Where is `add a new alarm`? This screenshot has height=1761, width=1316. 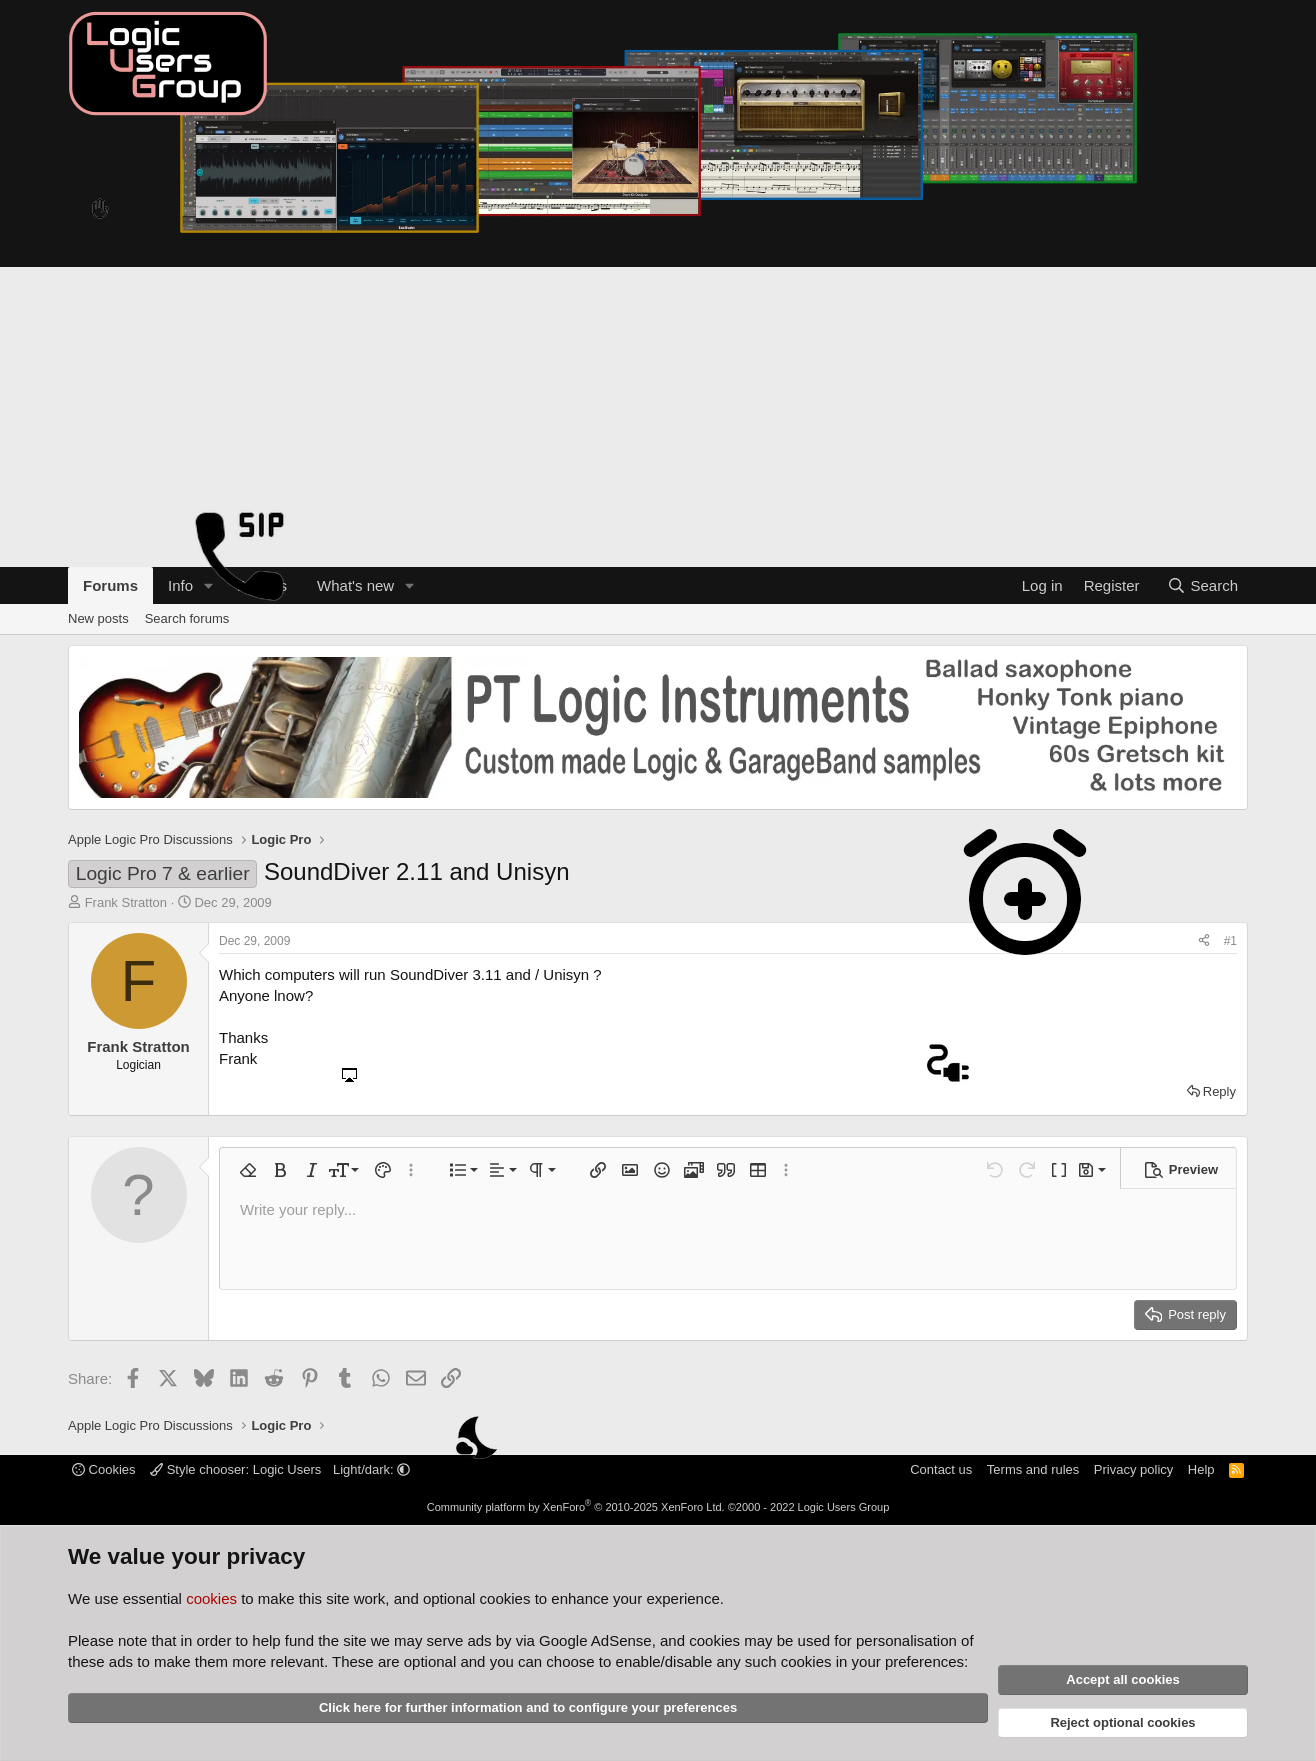
add a new alarm is located at coordinates (1025, 892).